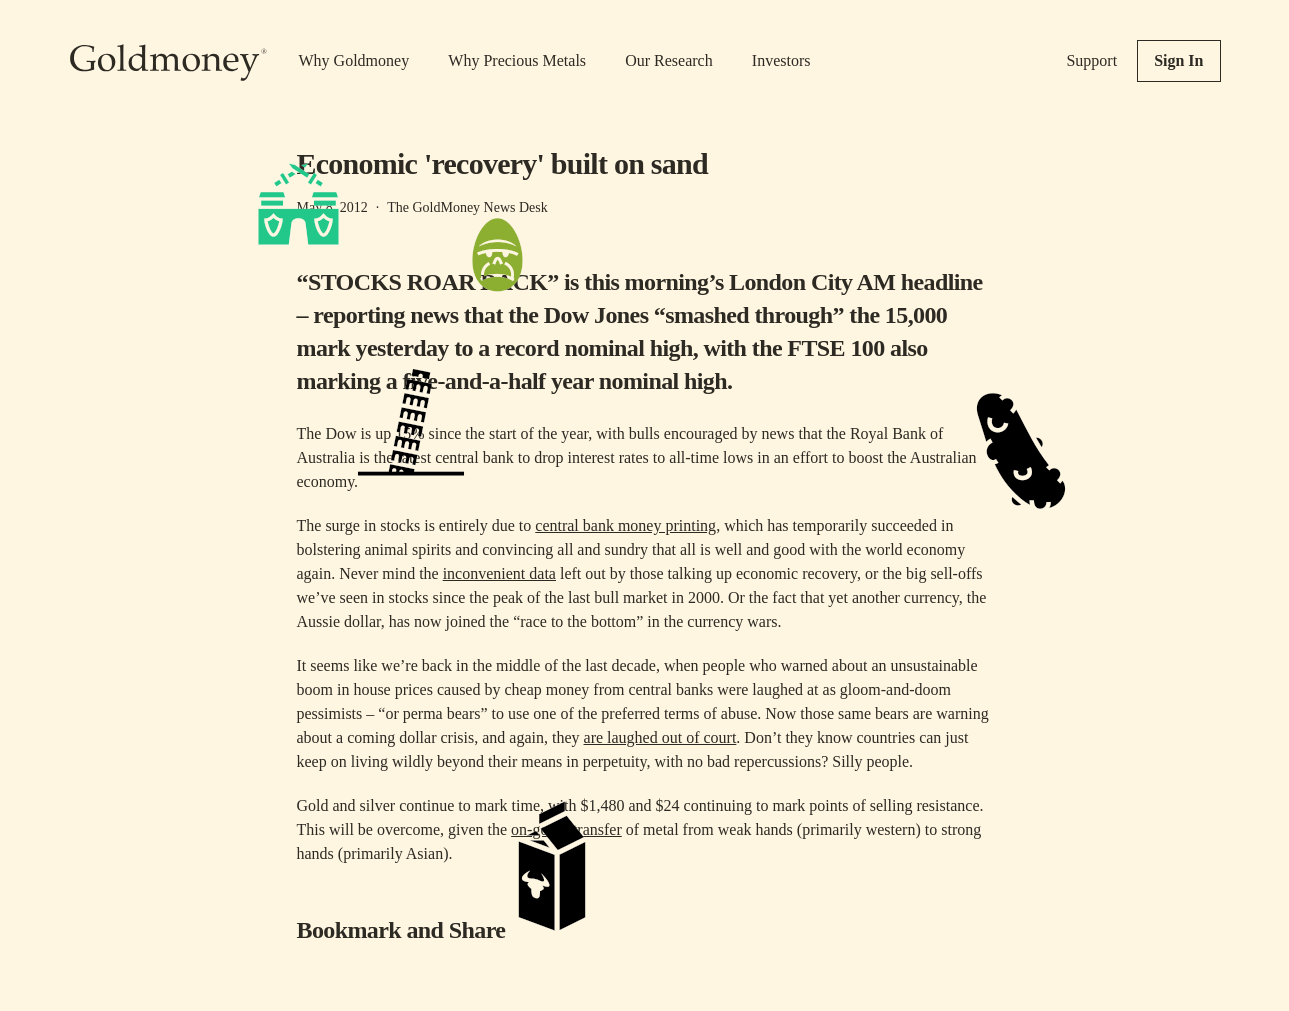 The image size is (1289, 1011). Describe the element at coordinates (552, 866) in the screenshot. I see `milk or dairy product item in a game inventory` at that location.